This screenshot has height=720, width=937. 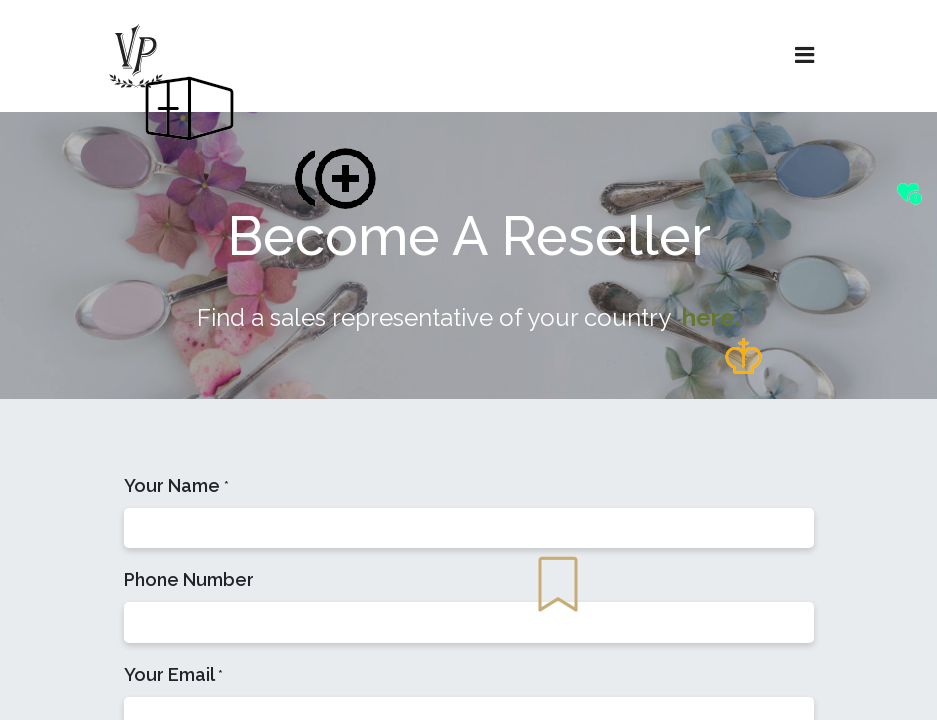 I want to click on add a duplicate control point, so click(x=335, y=178).